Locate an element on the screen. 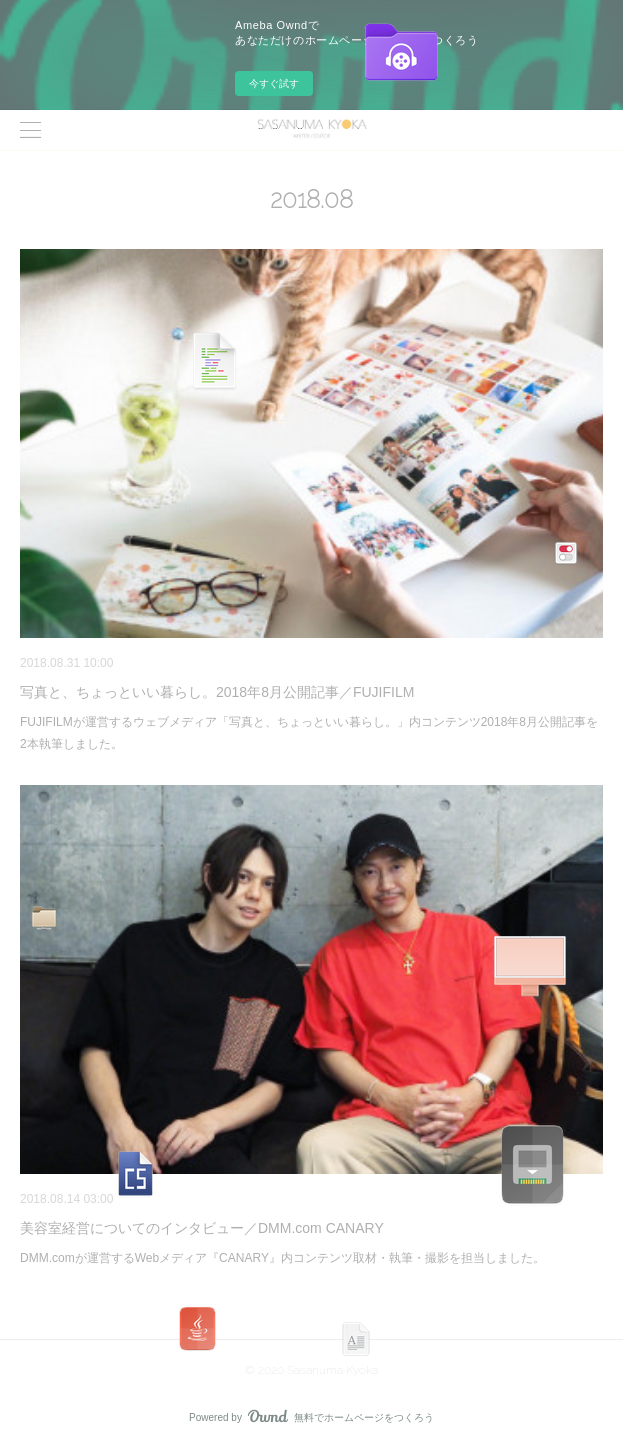 This screenshot has width=623, height=1452. a CoffeeScript source code file is located at coordinates (135, 1174).